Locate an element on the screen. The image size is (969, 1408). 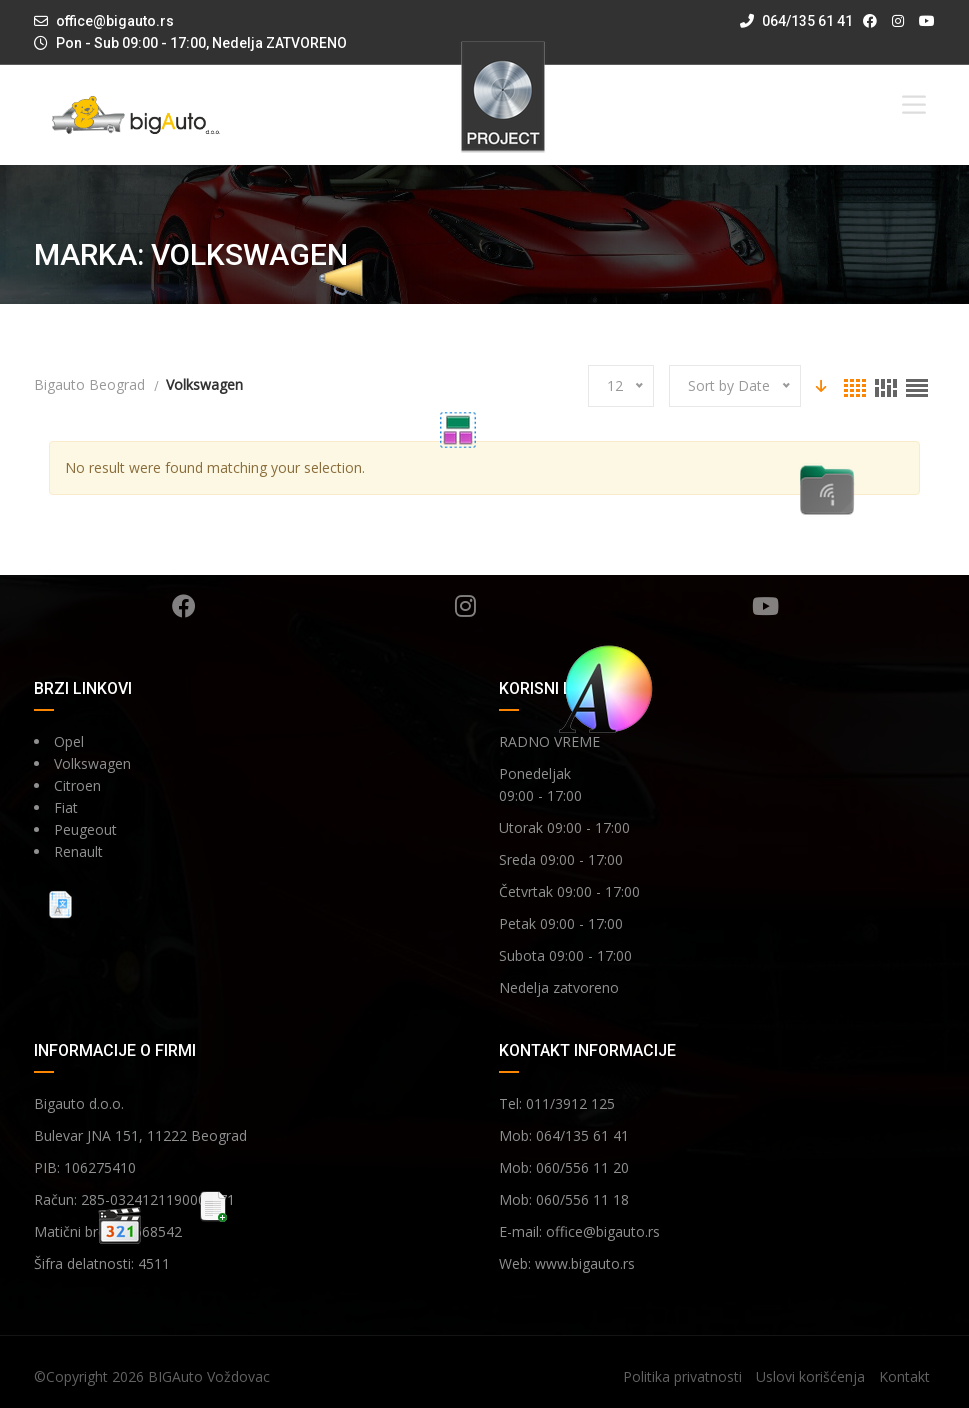
select all items in the current view is located at coordinates (458, 430).